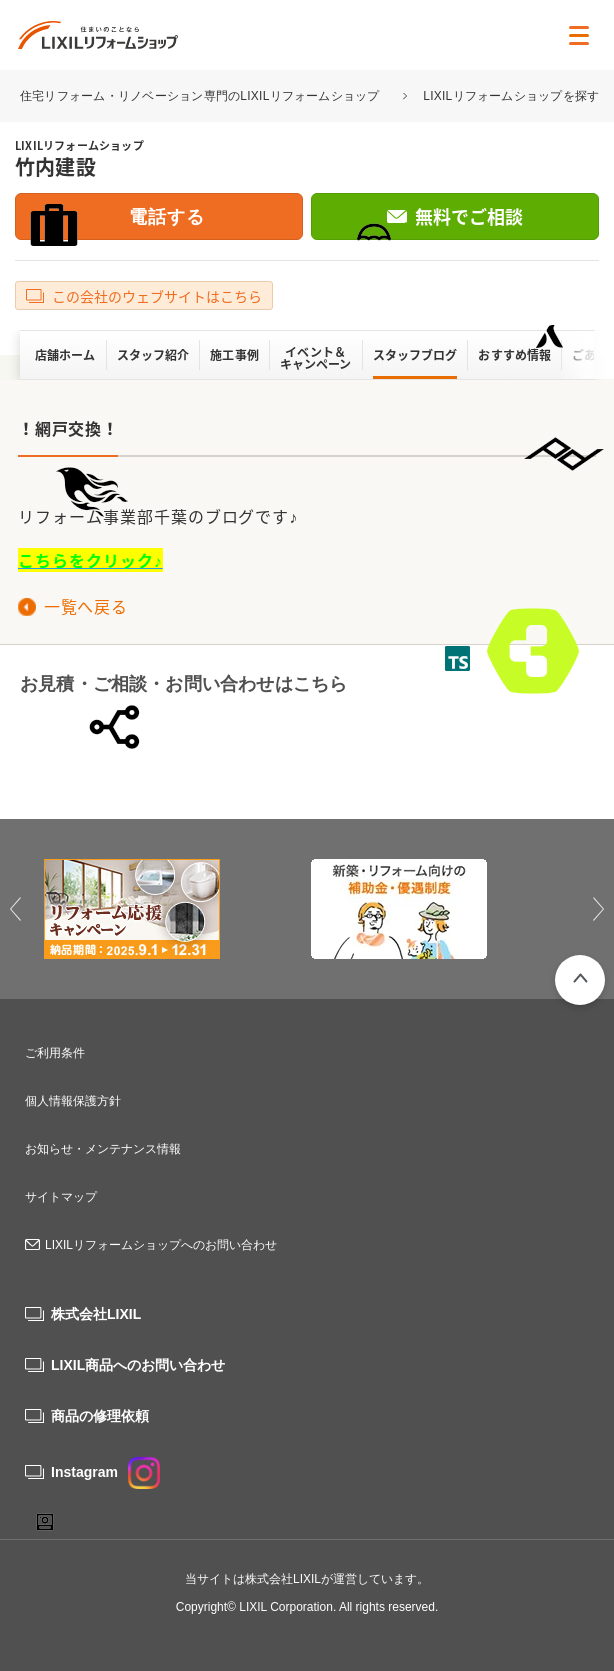 This screenshot has height=1671, width=614. Describe the element at coordinates (564, 454) in the screenshot. I see `Peak Design brand logo` at that location.